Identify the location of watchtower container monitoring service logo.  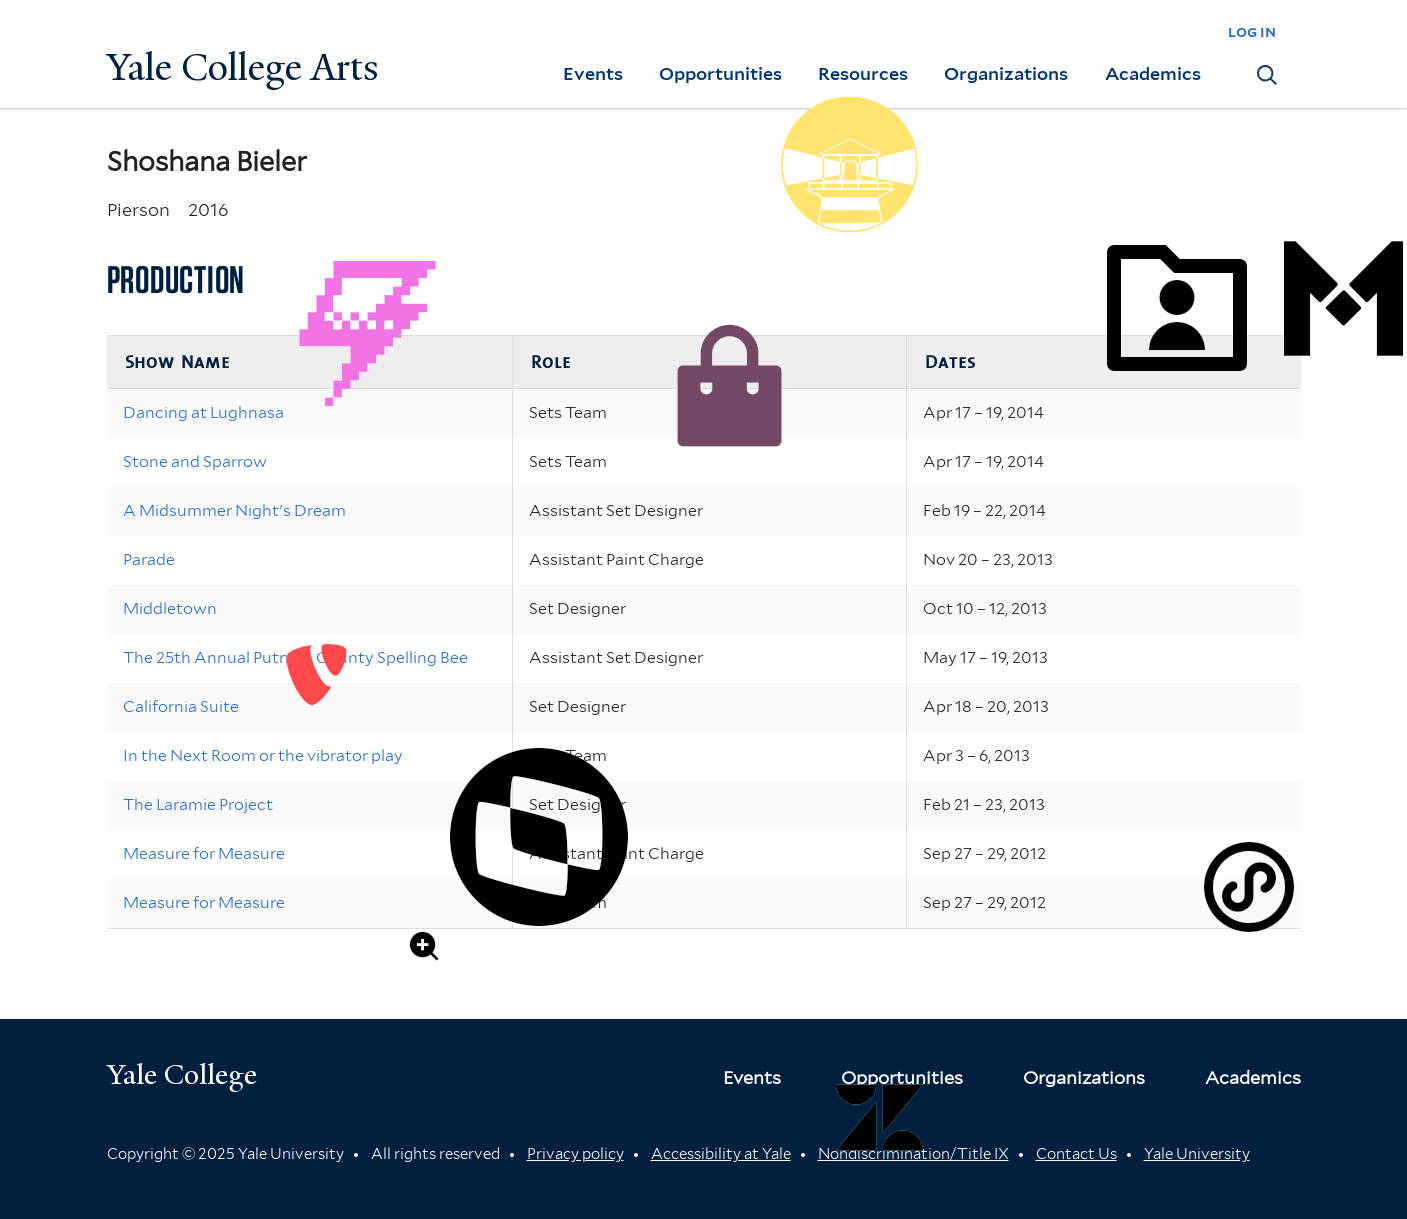
(849, 164).